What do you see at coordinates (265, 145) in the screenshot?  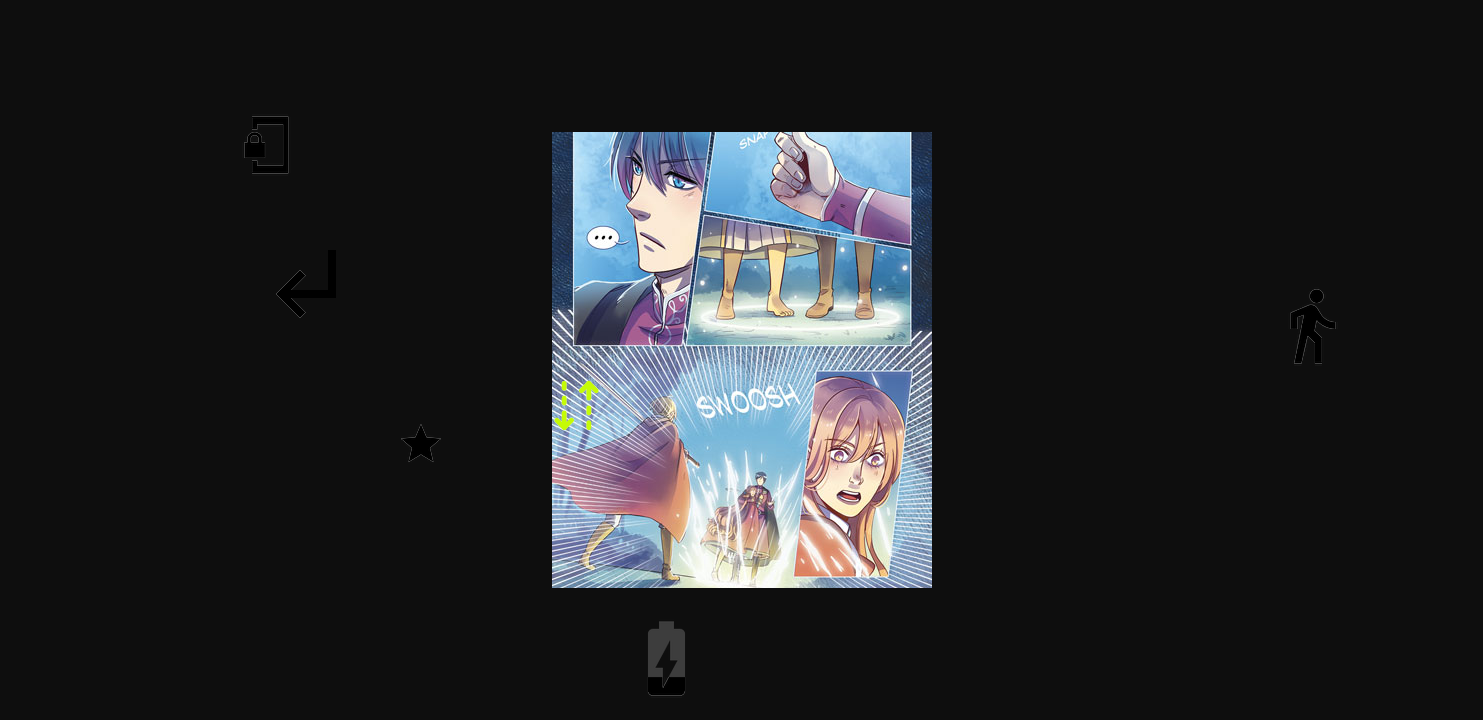 I see `device is locked or secured` at bounding box center [265, 145].